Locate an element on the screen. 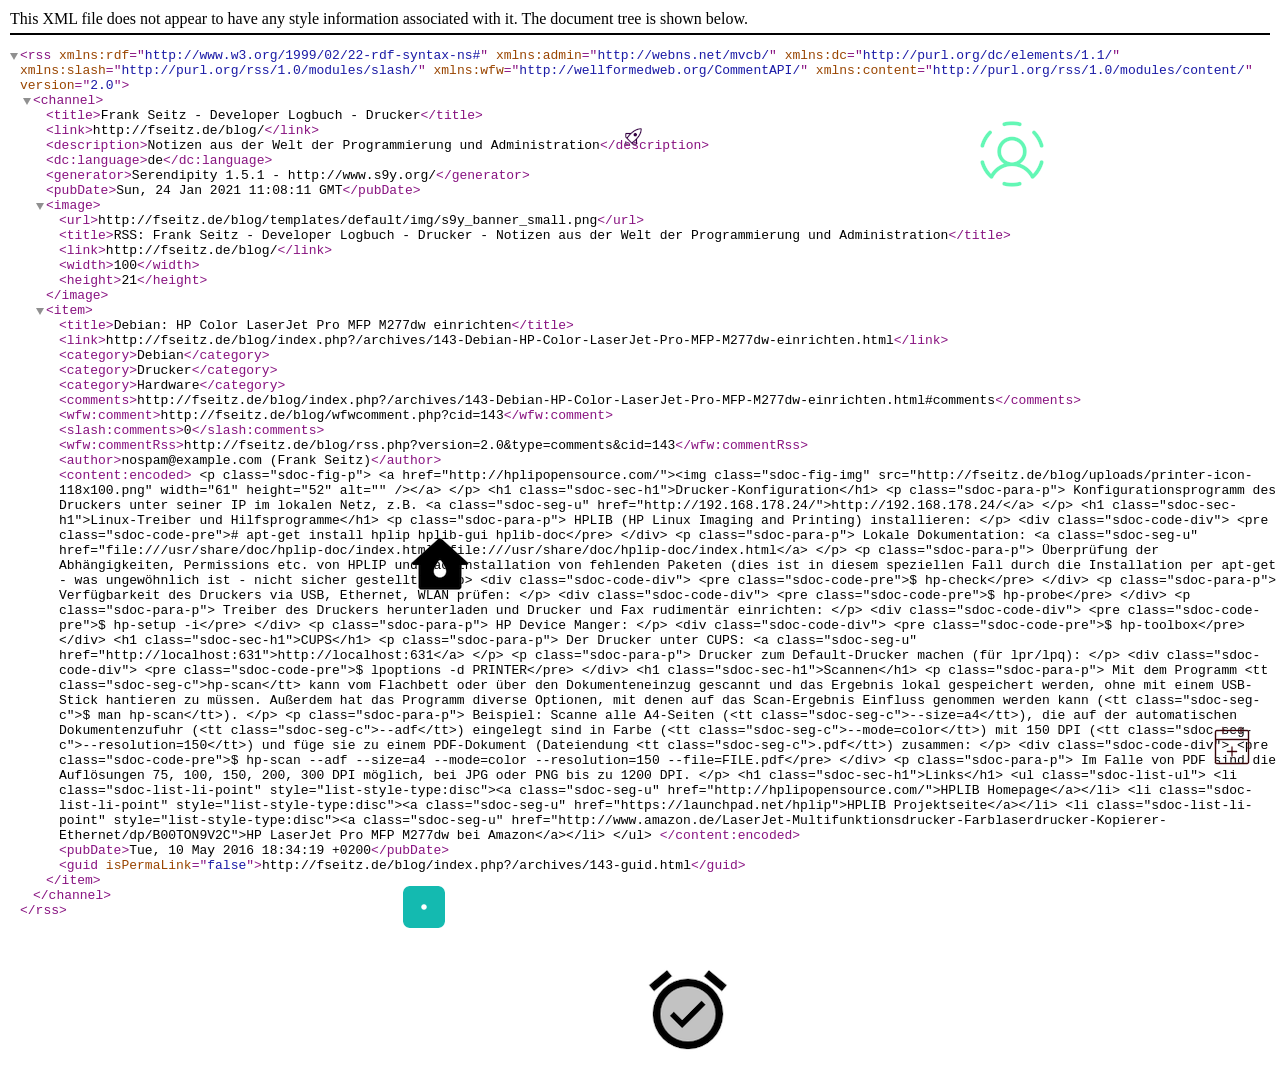  indicates a roll result of one is located at coordinates (424, 907).